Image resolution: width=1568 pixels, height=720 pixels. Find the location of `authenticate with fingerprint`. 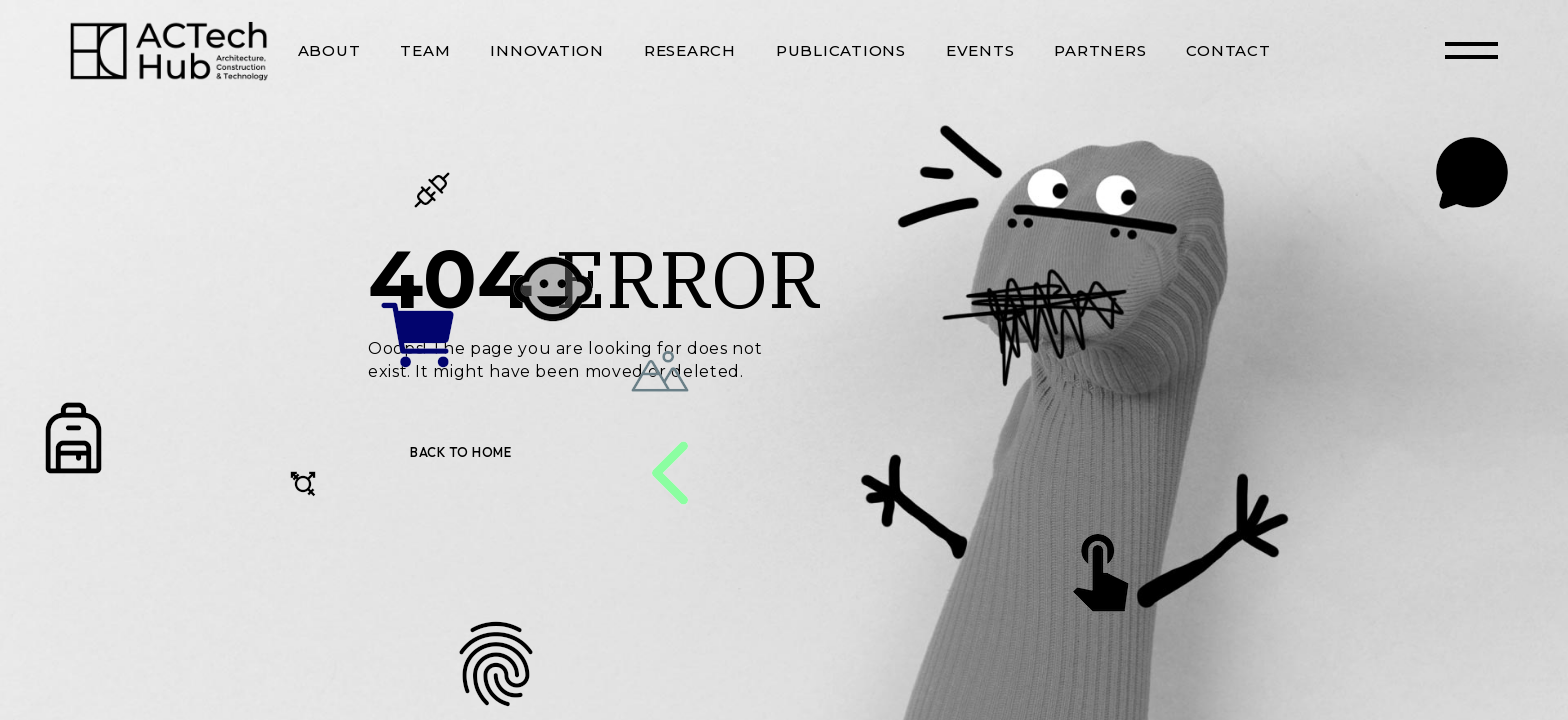

authenticate with fingerprint is located at coordinates (496, 664).